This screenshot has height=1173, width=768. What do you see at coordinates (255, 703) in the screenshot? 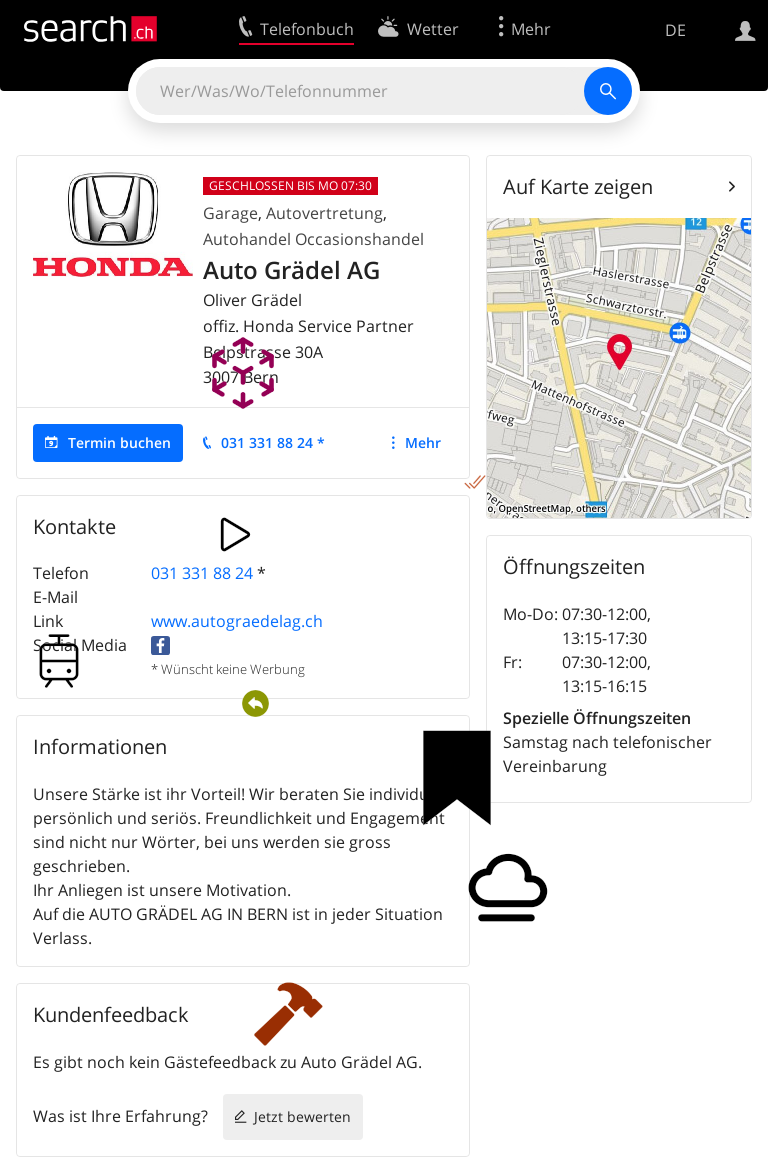
I see `undo the last action` at bounding box center [255, 703].